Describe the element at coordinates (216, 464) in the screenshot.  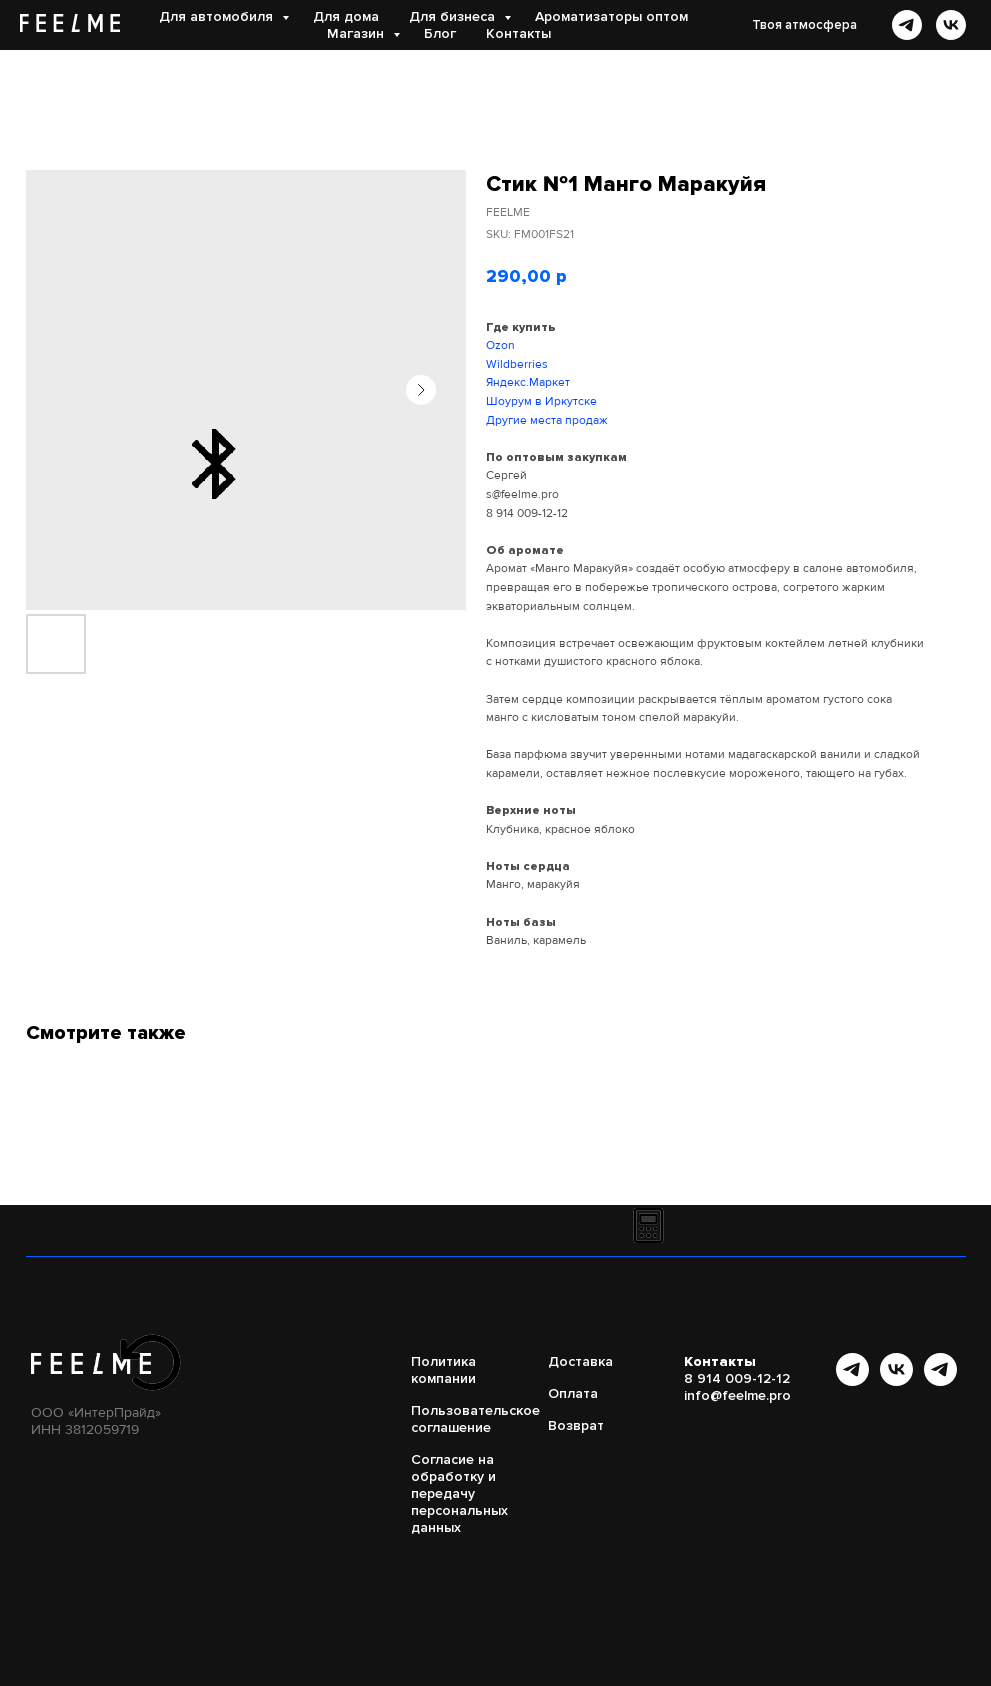
I see `toggle bluetooth connectivity` at that location.